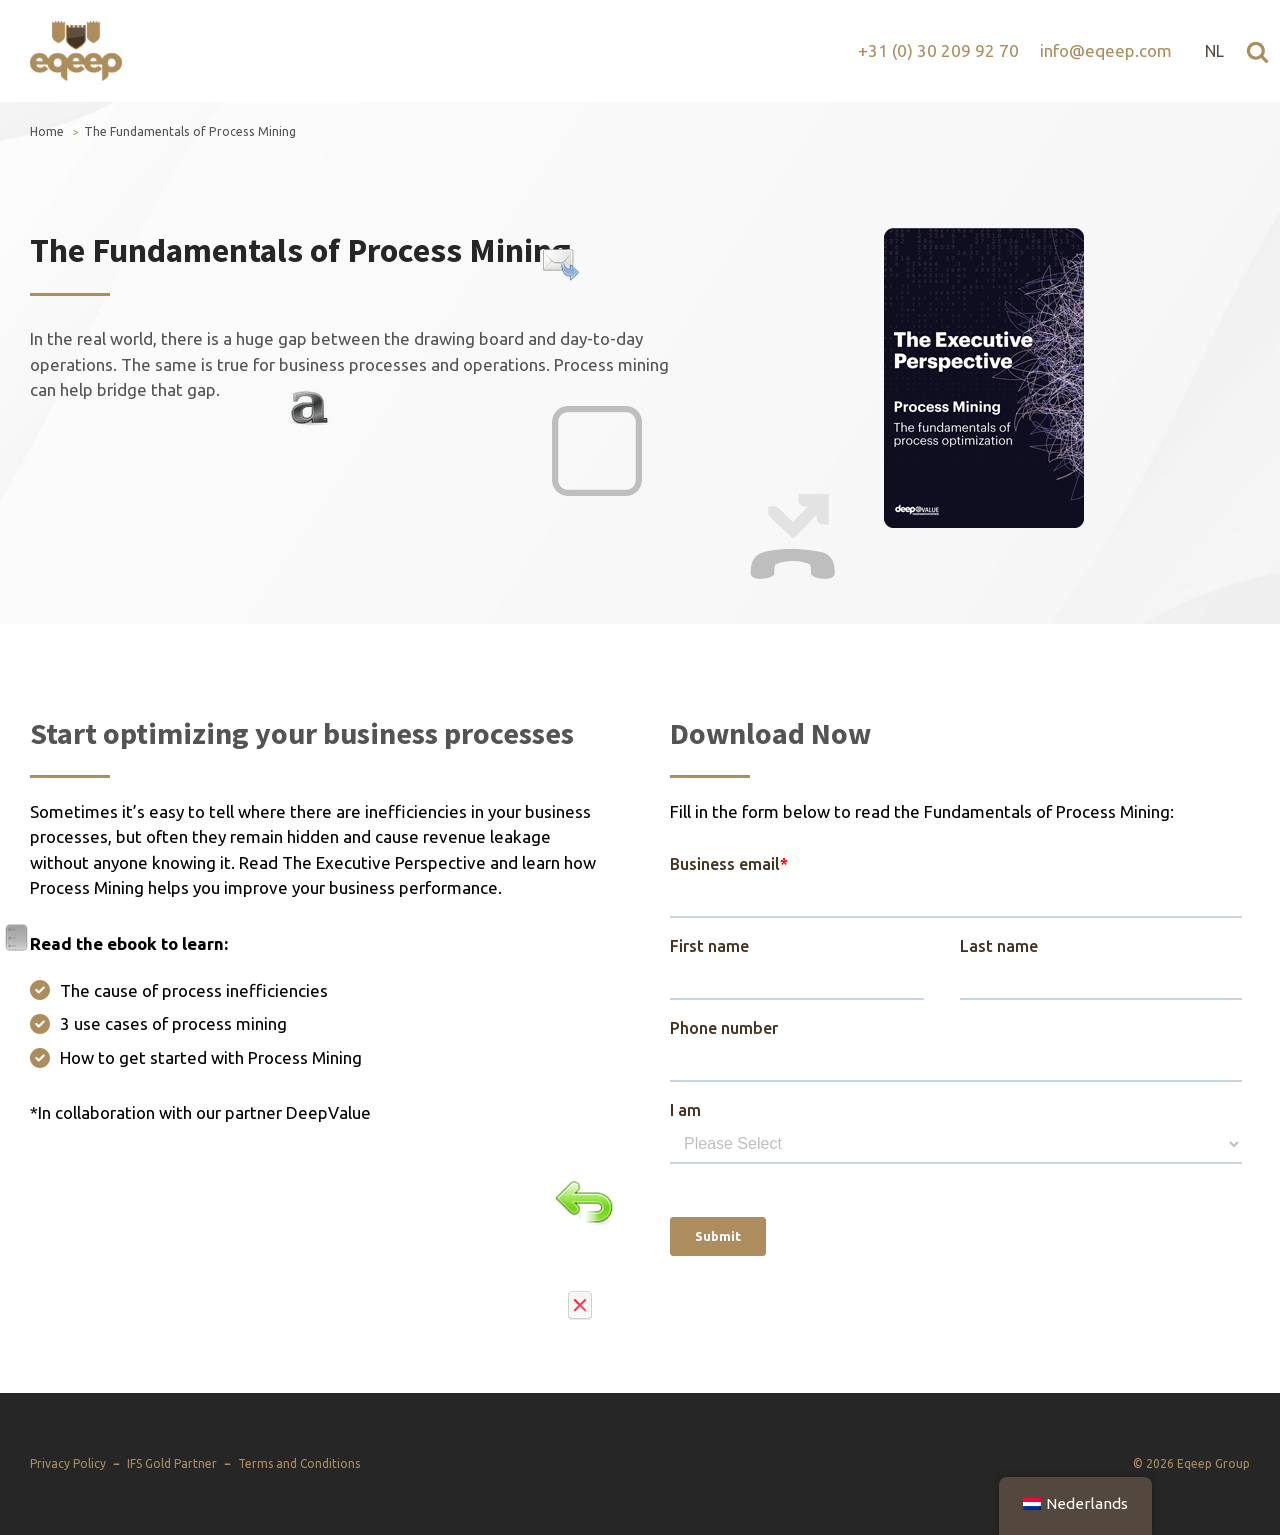  Describe the element at coordinates (586, 1200) in the screenshot. I see `redo the last undone action` at that location.